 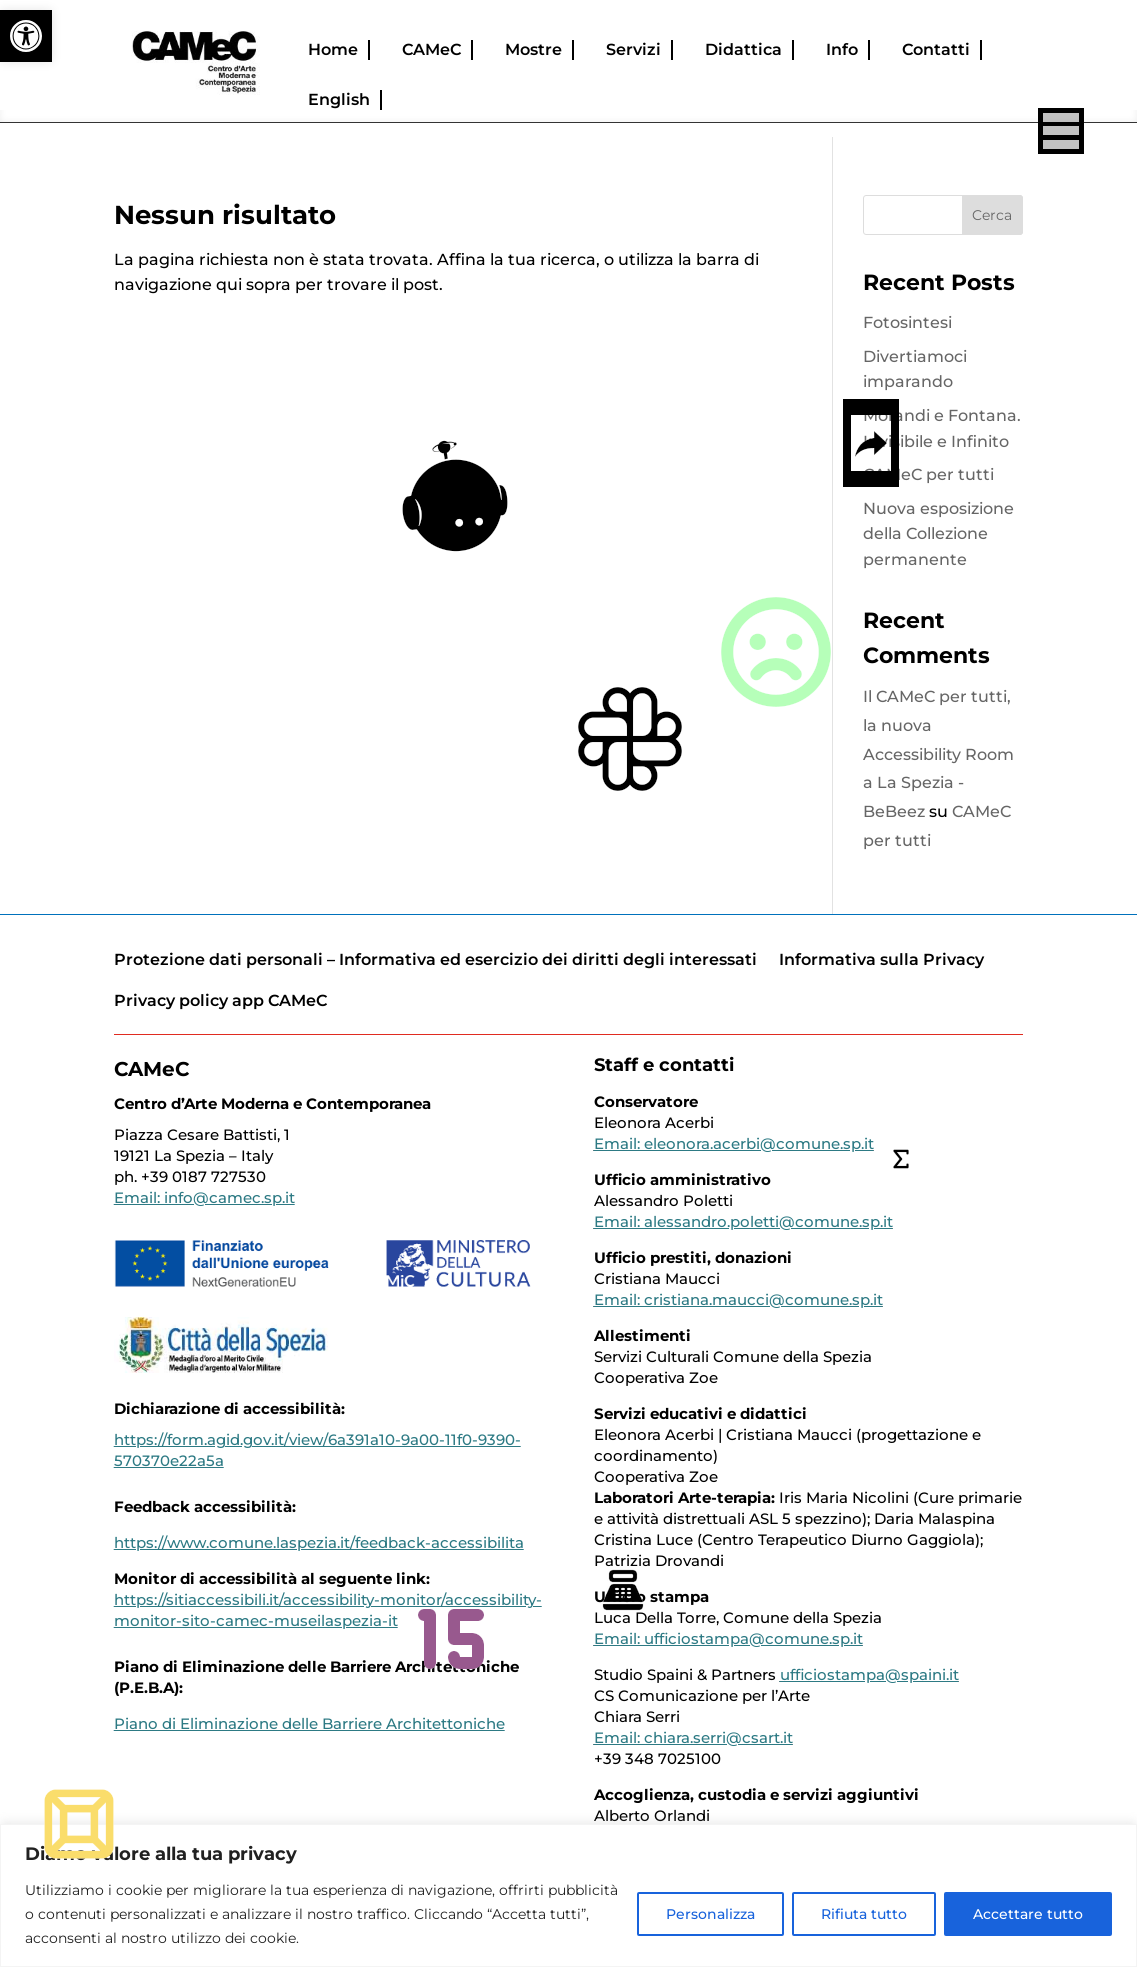 I want to click on access point of sale or checkout system, so click(x=623, y=1590).